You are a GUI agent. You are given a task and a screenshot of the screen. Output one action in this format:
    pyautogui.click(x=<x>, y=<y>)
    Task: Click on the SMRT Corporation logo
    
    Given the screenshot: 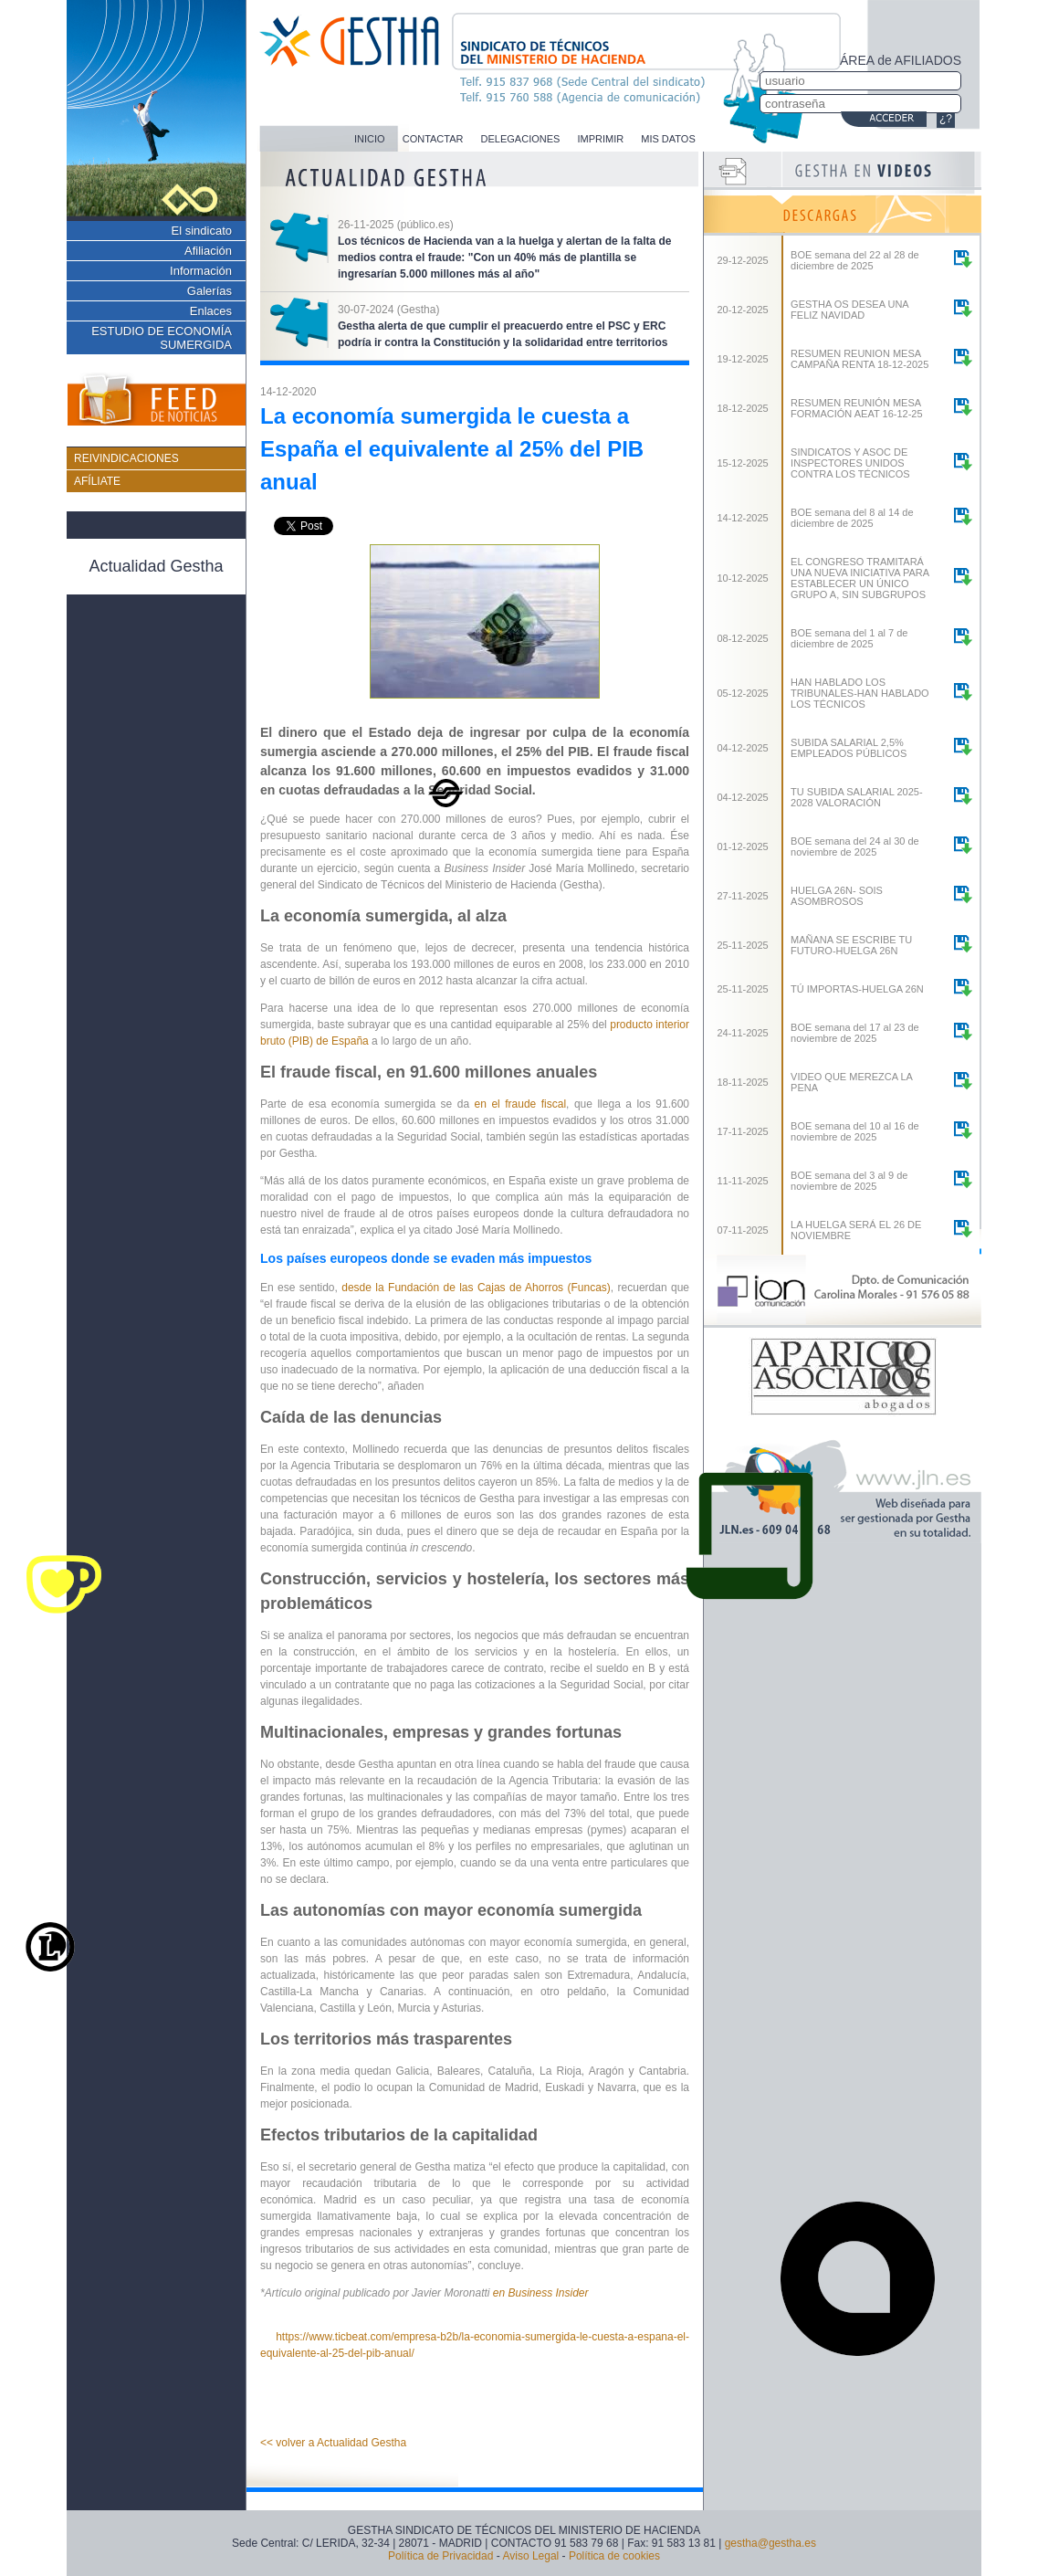 What is the action you would take?
    pyautogui.click(x=445, y=793)
    